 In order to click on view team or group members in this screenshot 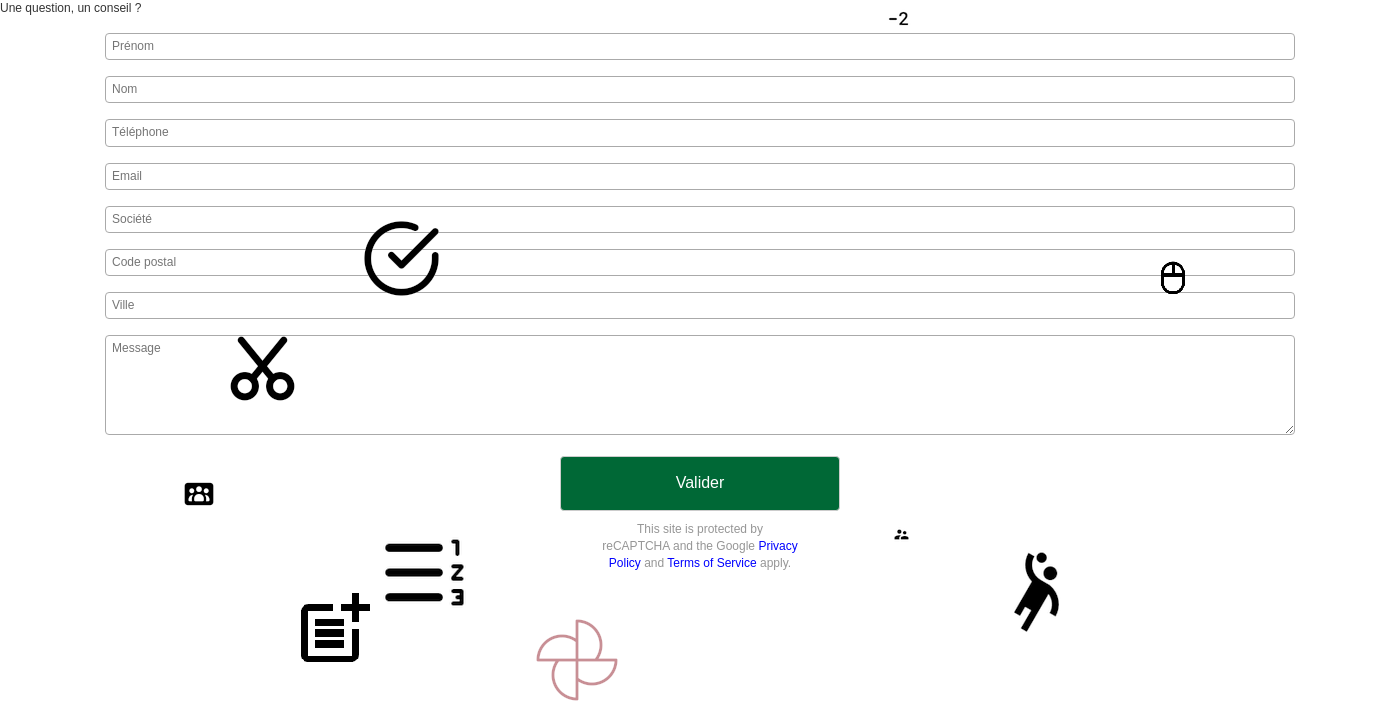, I will do `click(199, 494)`.